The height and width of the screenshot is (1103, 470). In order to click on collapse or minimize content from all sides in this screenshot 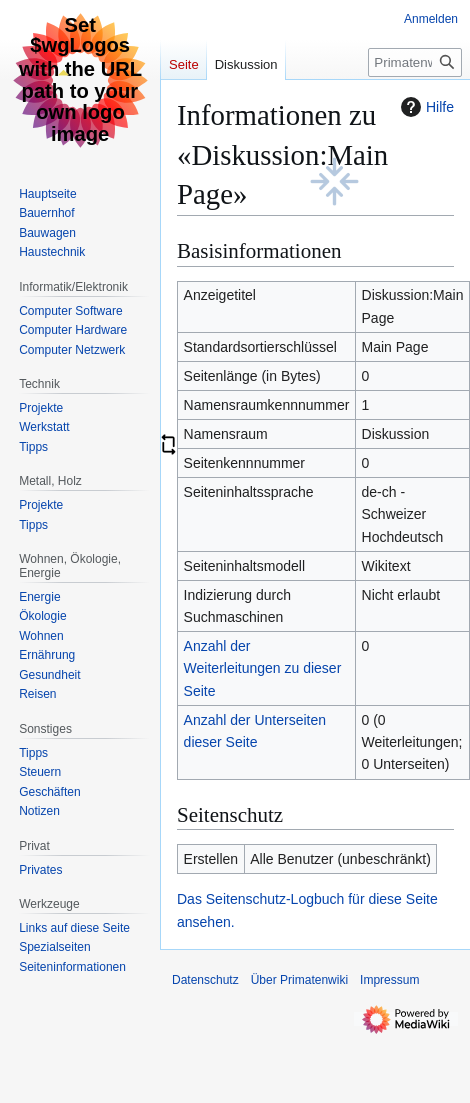, I will do `click(334, 181)`.